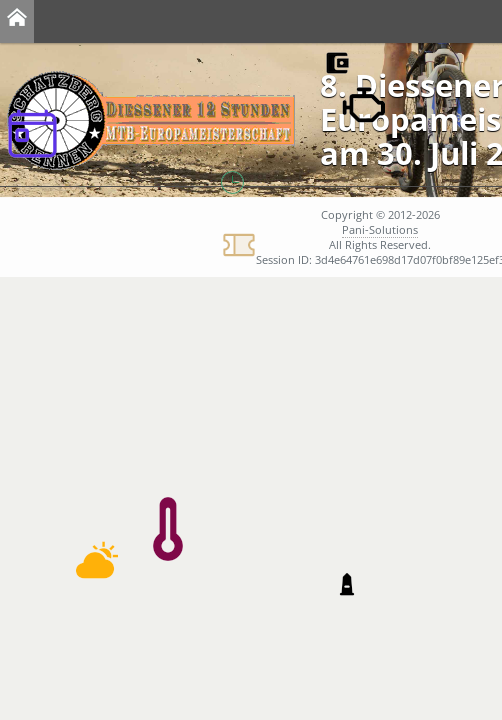 Image resolution: width=502 pixels, height=720 pixels. What do you see at coordinates (232, 182) in the screenshot?
I see `view current time` at bounding box center [232, 182].